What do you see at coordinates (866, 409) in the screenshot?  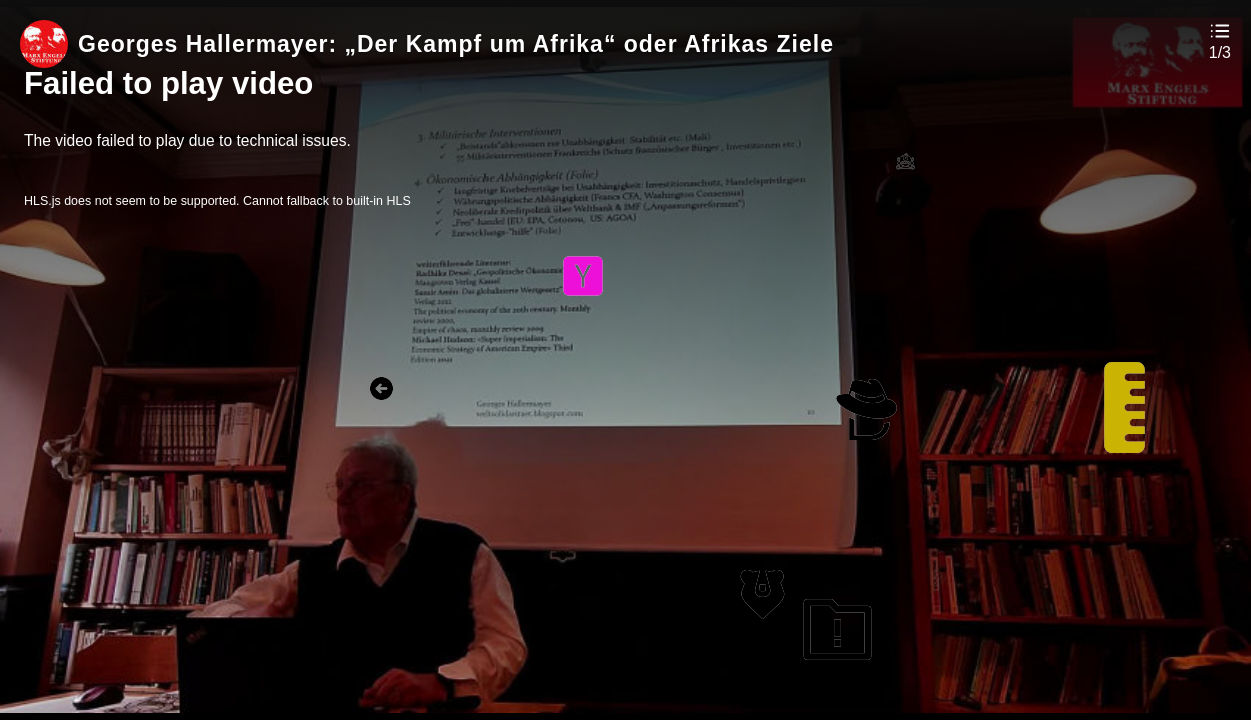 I see `cyberdefenders platform logo` at bounding box center [866, 409].